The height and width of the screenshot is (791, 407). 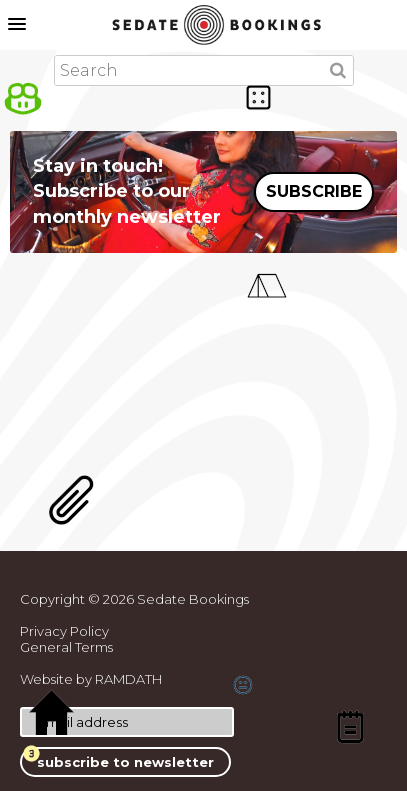 I want to click on attach a file to your message, so click(x=72, y=500).